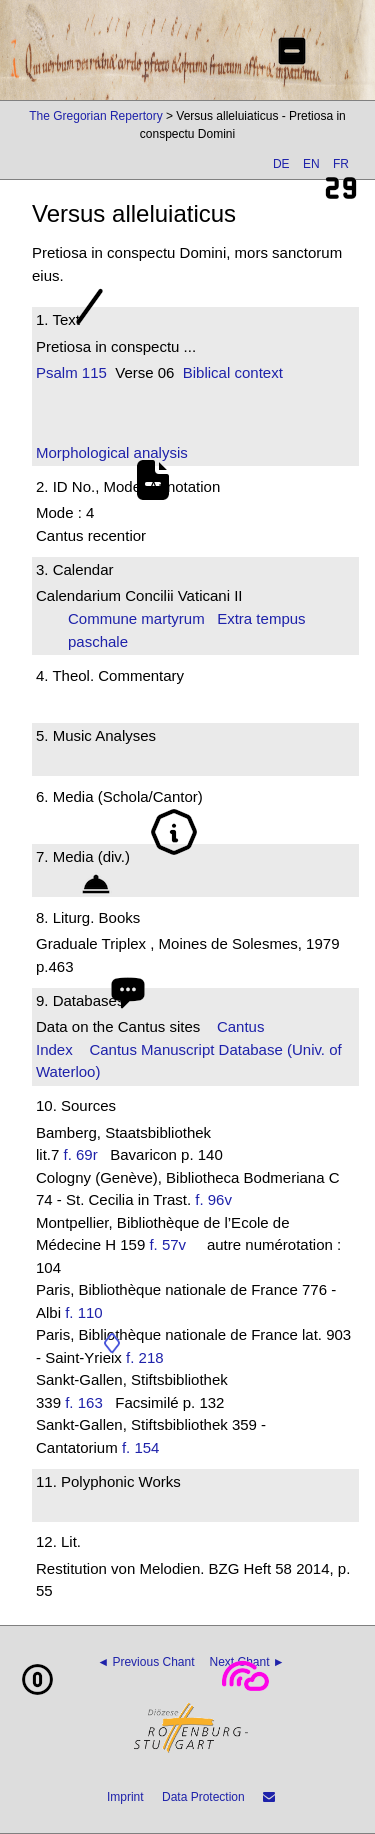 This screenshot has height=1834, width=375. I want to click on open chat or messaging, so click(128, 993).